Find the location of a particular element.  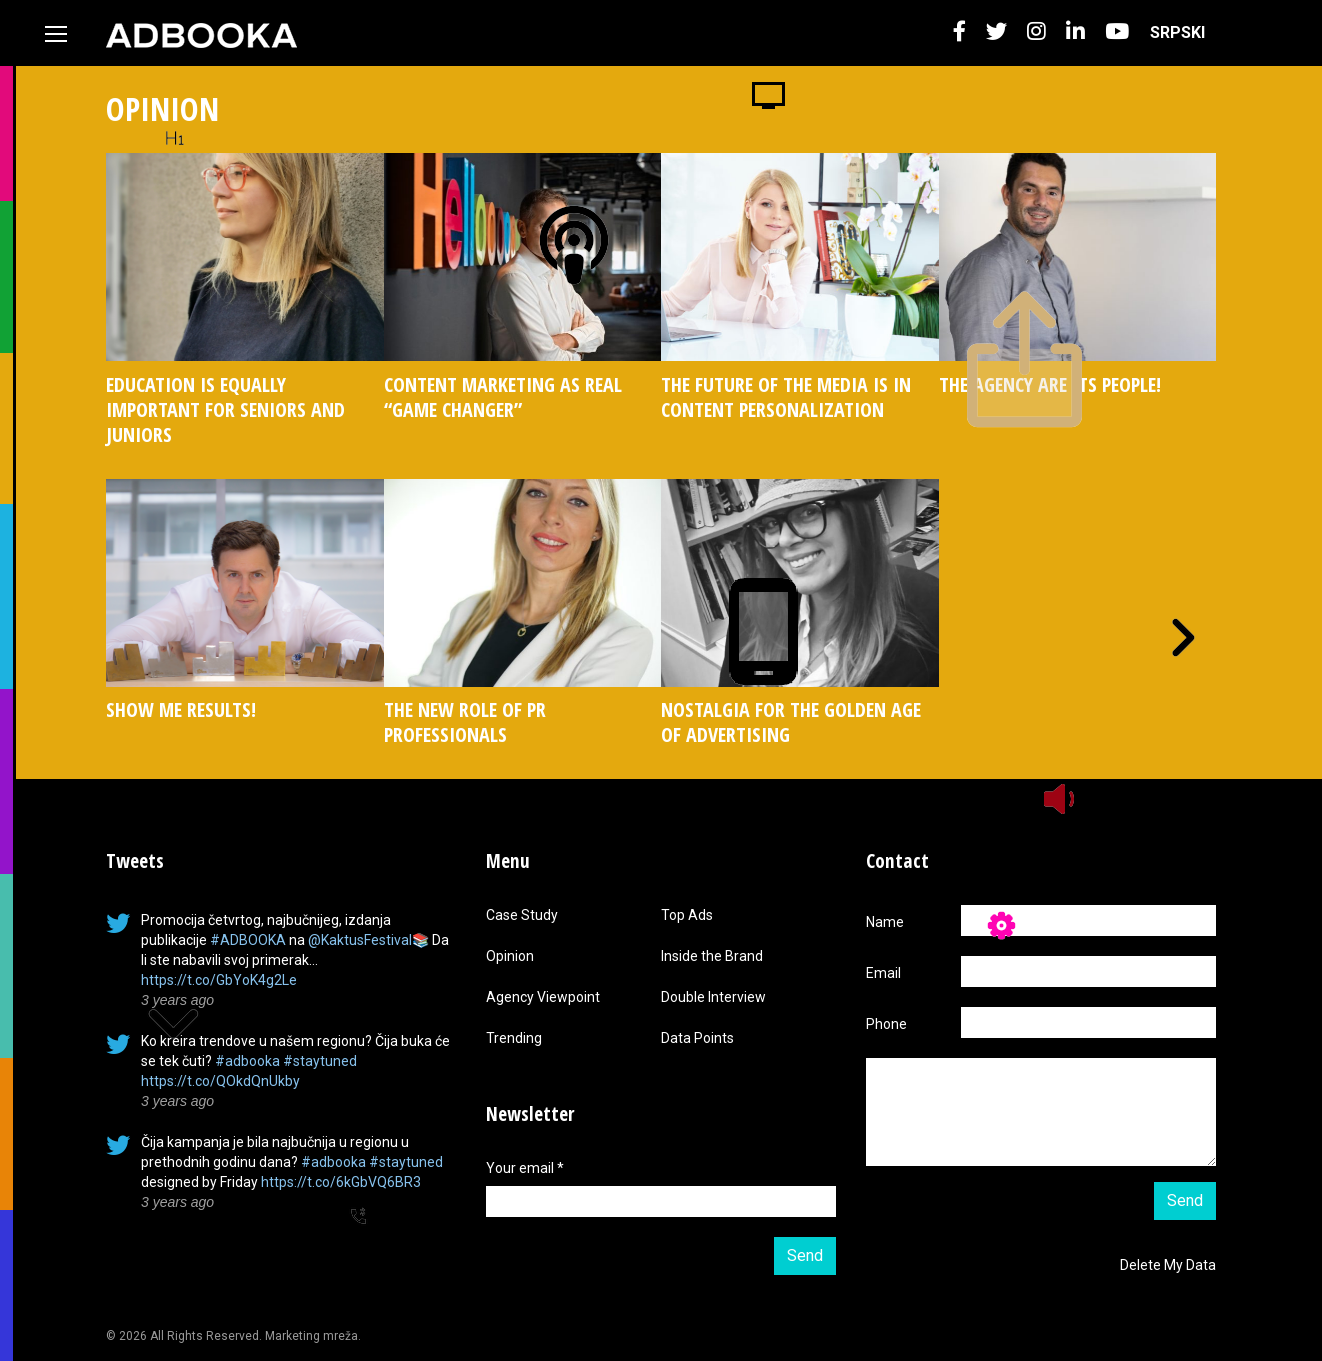

navigate to the next item or page is located at coordinates (1182, 637).